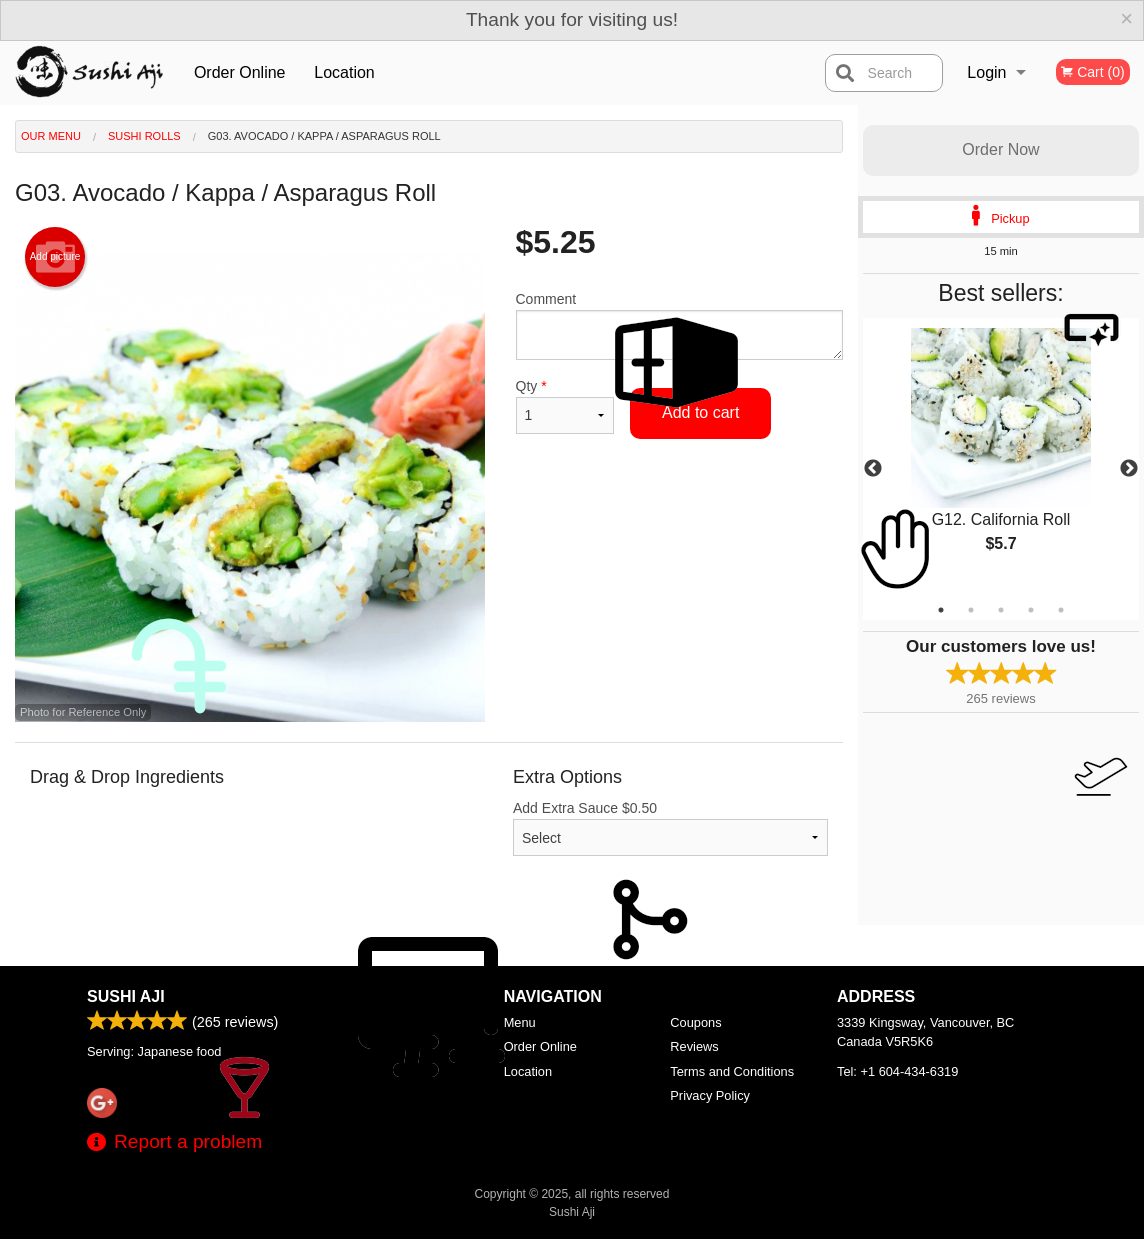  Describe the element at coordinates (428, 1007) in the screenshot. I see `remove a desktop device from your account` at that location.